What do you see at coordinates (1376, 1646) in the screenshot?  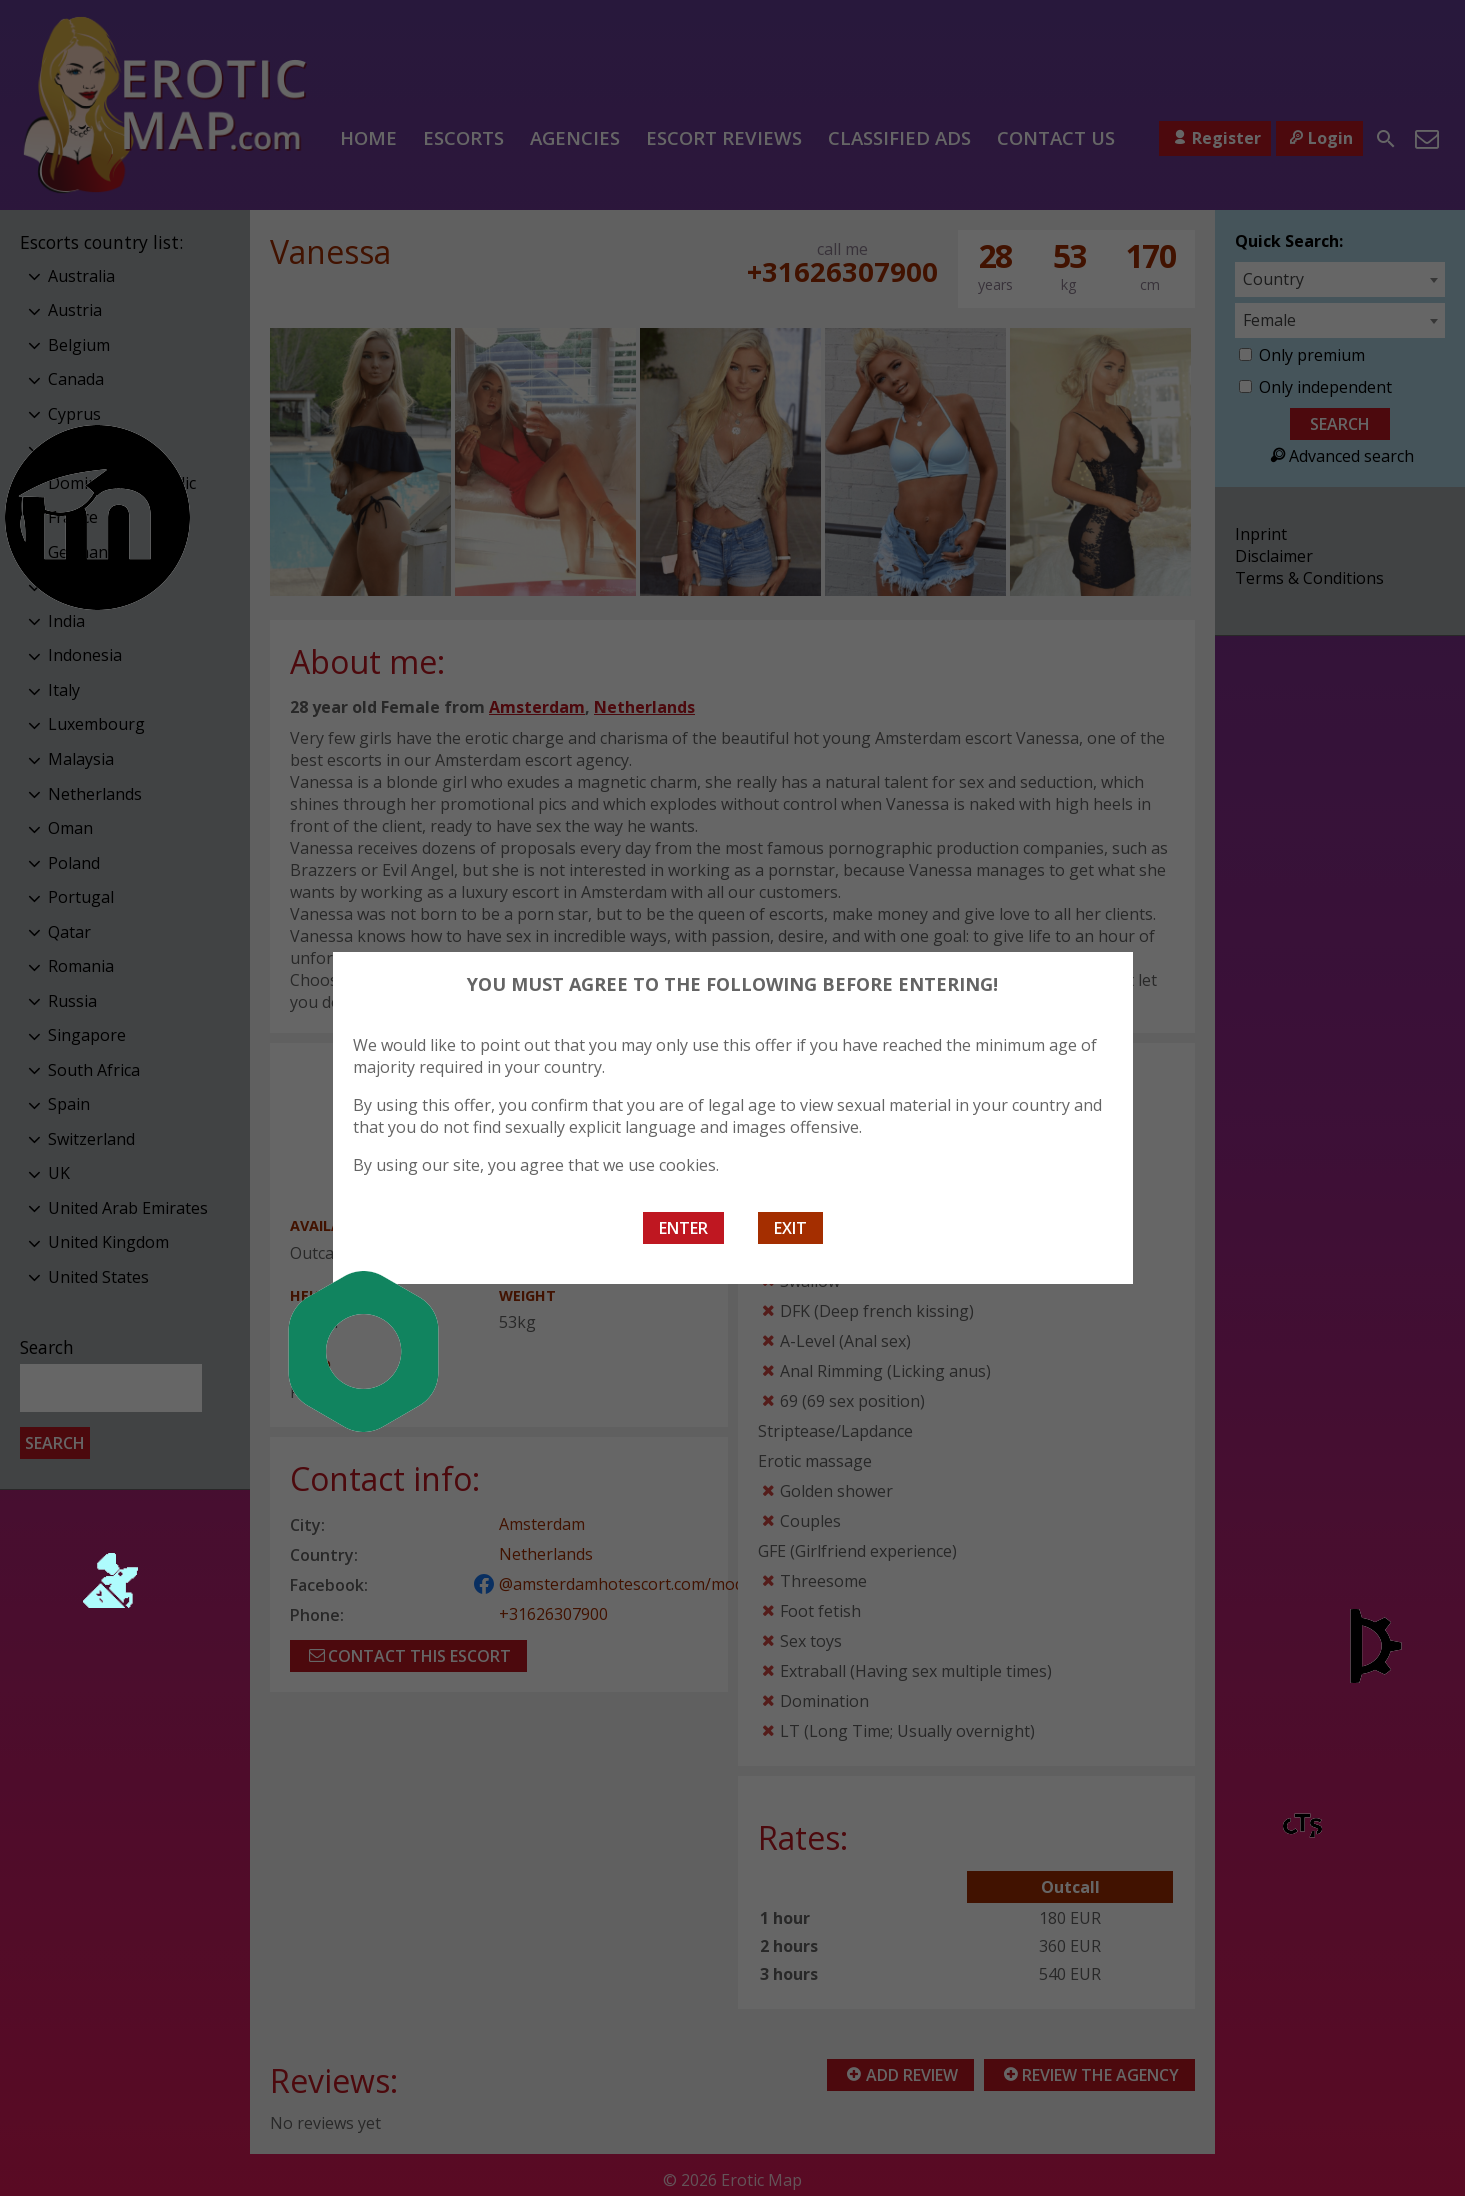 I see `dlib machine learning library logo` at bounding box center [1376, 1646].